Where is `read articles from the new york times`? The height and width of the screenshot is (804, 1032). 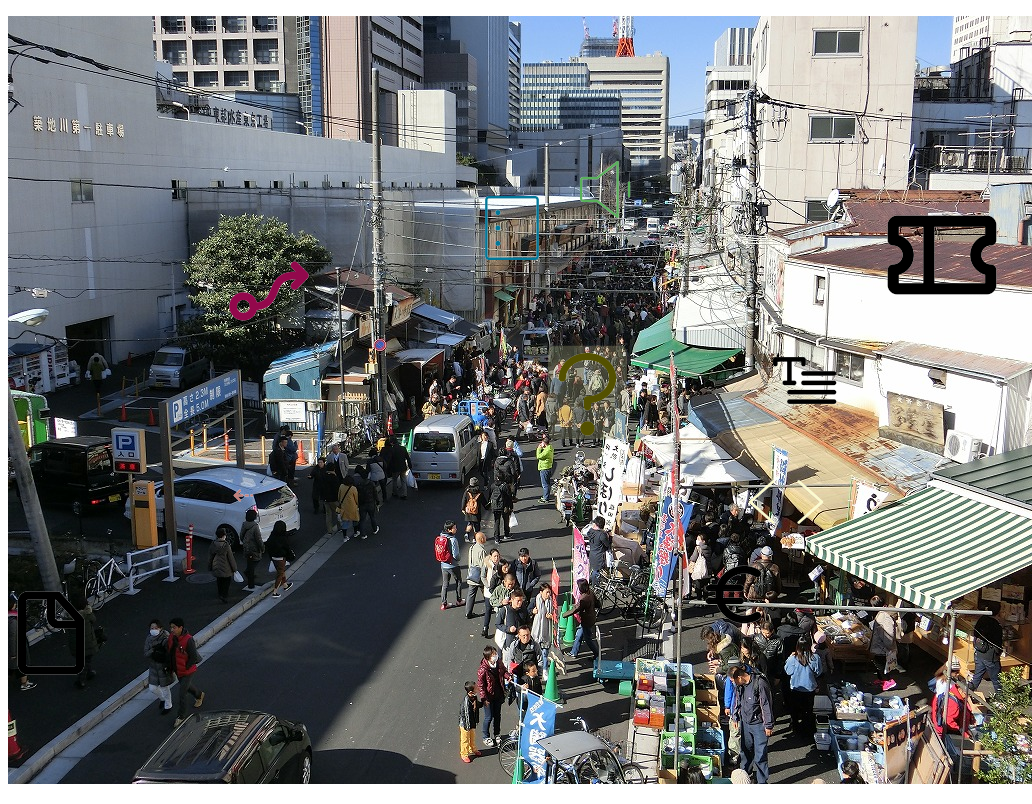 read articles from the new york times is located at coordinates (803, 380).